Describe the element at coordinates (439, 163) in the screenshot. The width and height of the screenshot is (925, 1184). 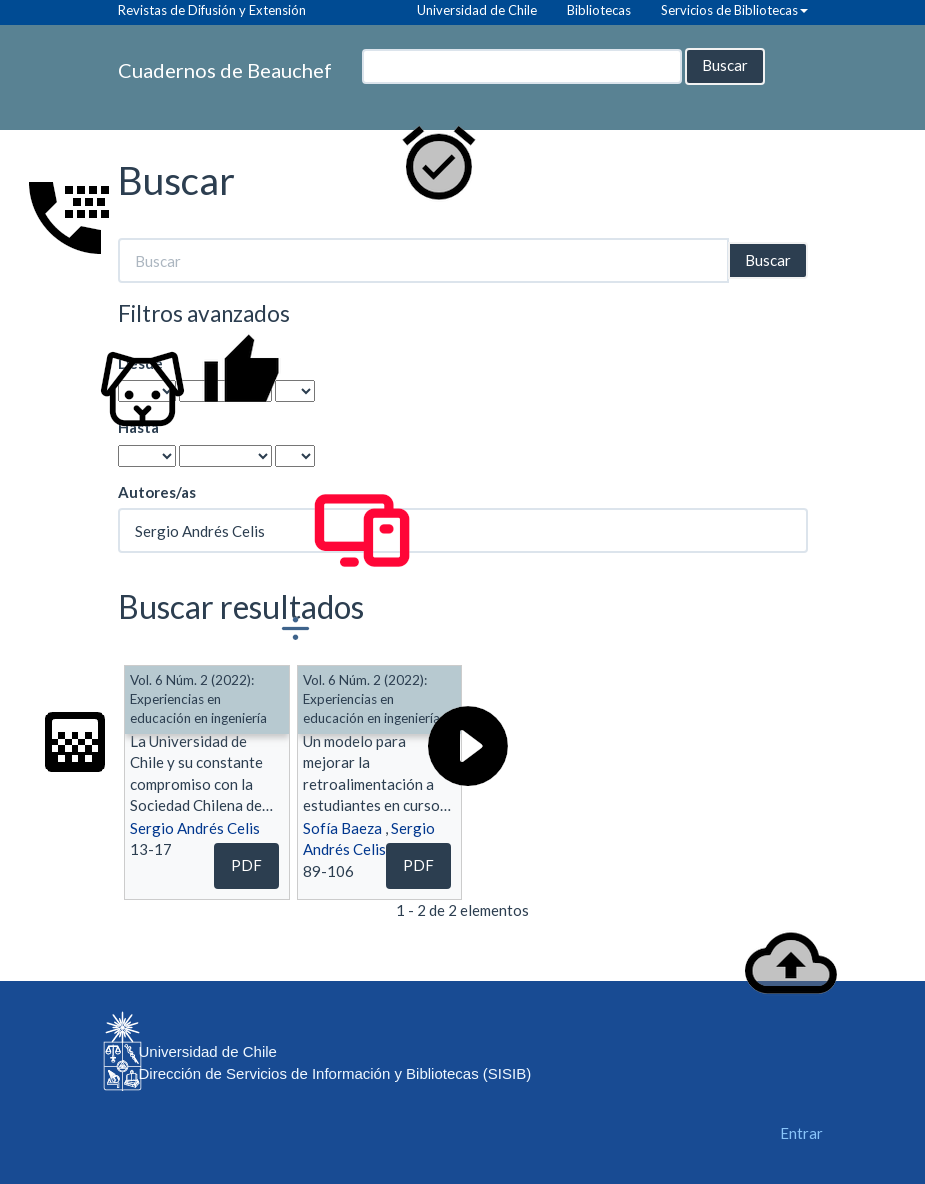
I see `alarm is set and active` at that location.